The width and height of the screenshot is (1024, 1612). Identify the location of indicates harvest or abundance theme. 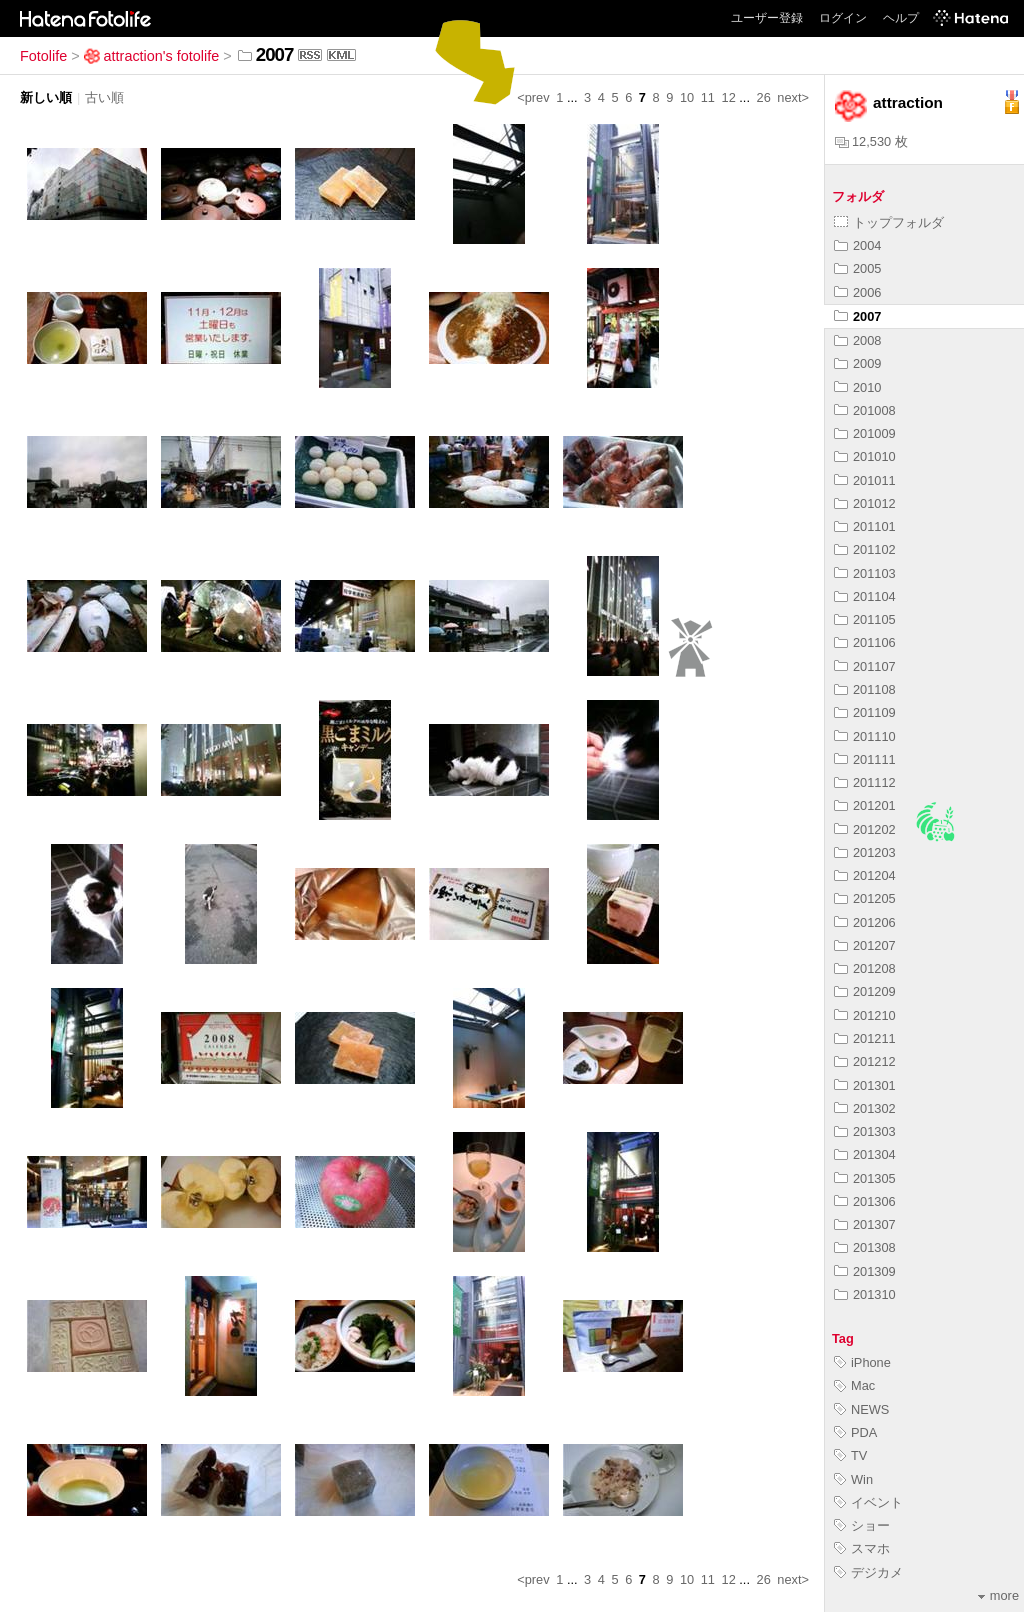
(935, 821).